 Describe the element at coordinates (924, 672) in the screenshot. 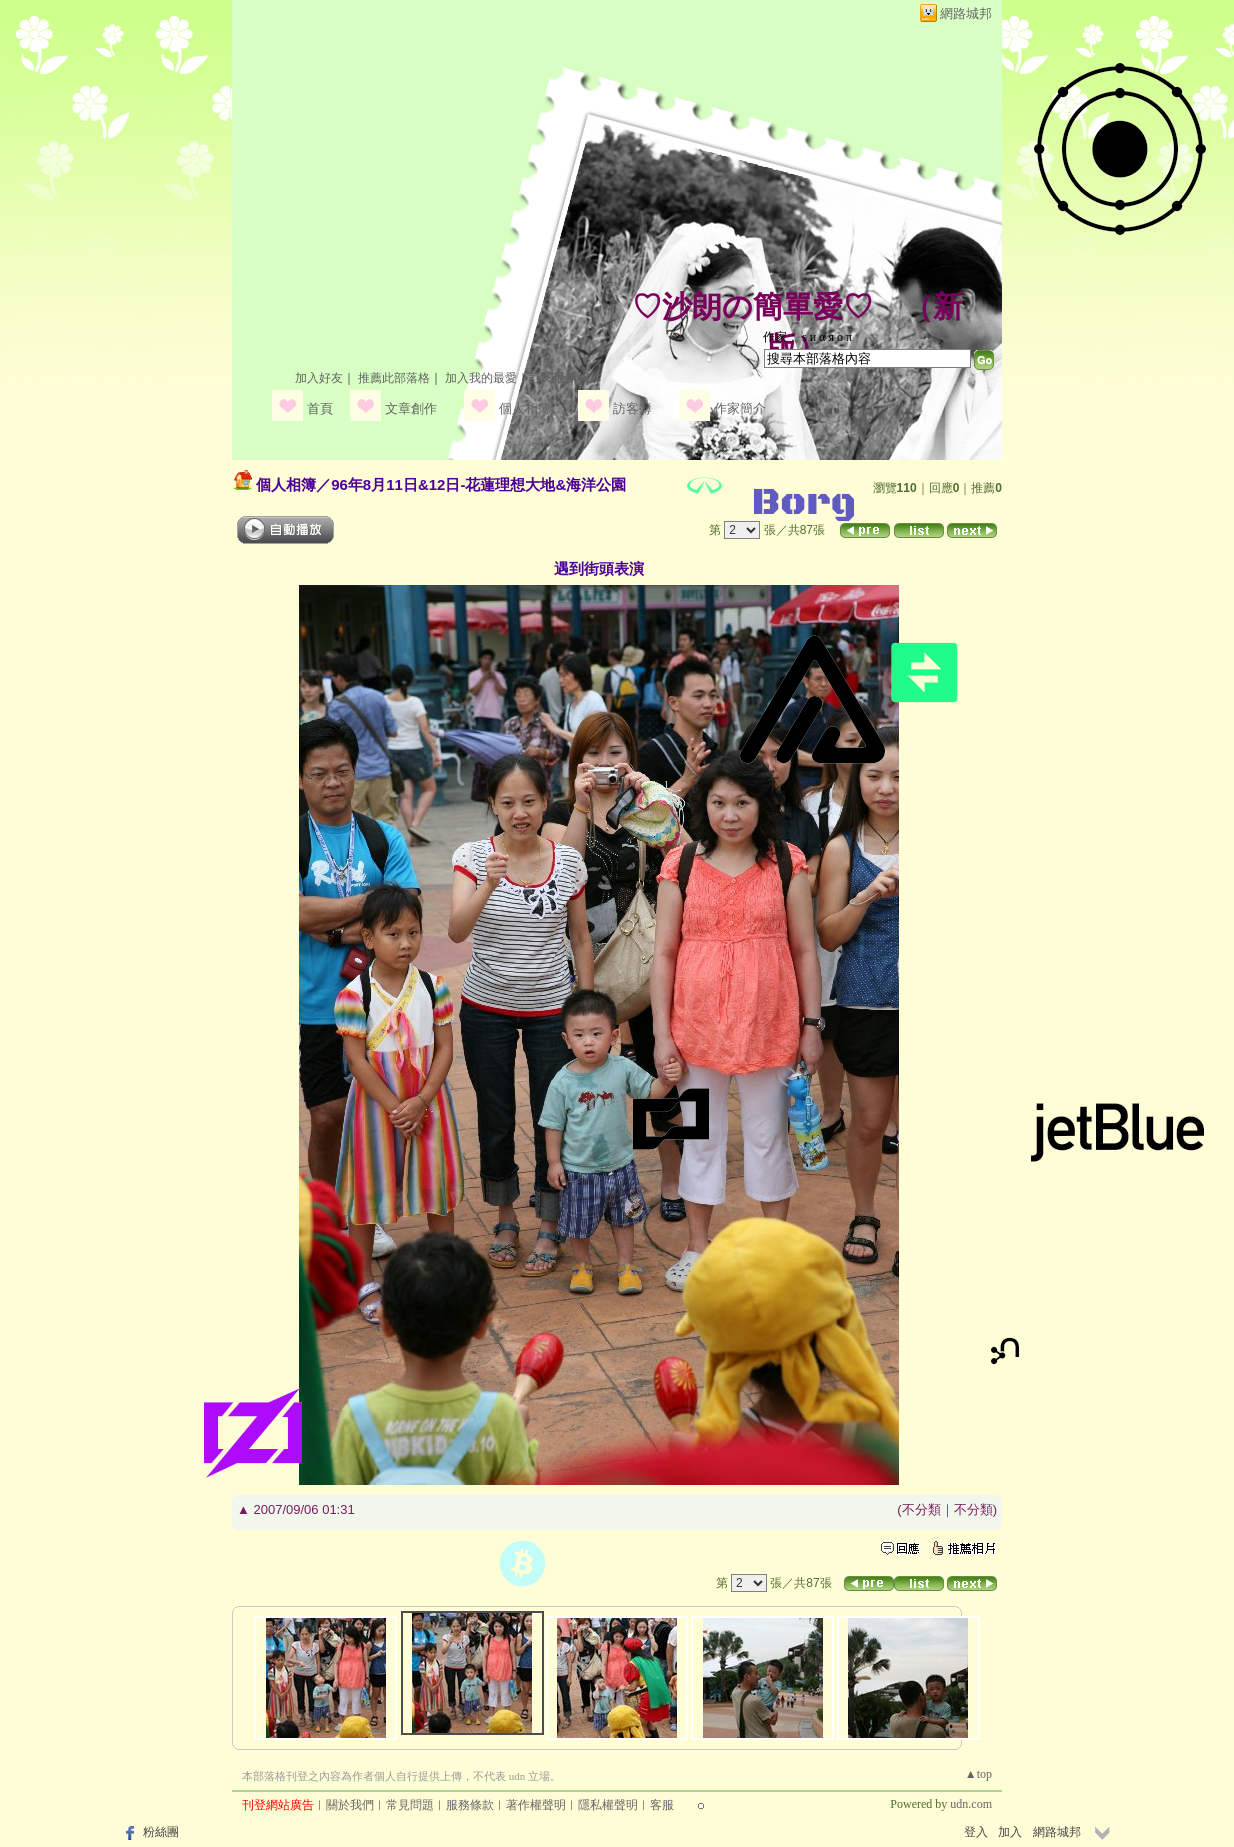

I see `exchange or swap currency` at that location.